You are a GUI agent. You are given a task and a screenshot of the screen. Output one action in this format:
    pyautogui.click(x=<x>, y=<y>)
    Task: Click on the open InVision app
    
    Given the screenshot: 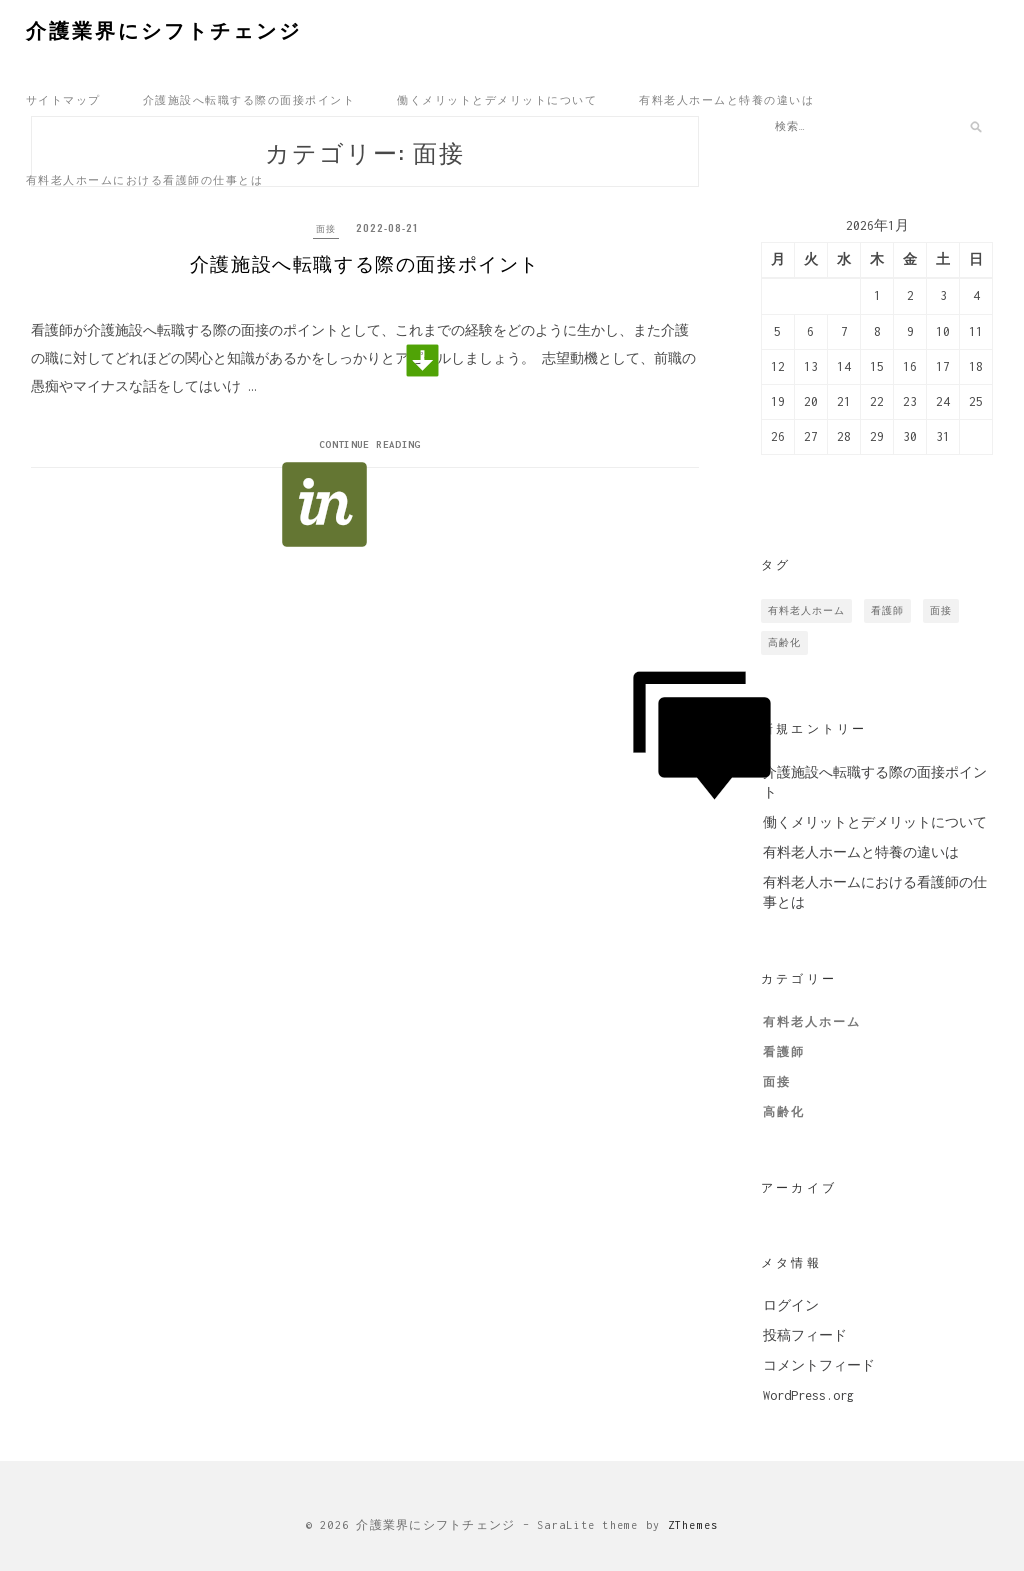 What is the action you would take?
    pyautogui.click(x=324, y=504)
    